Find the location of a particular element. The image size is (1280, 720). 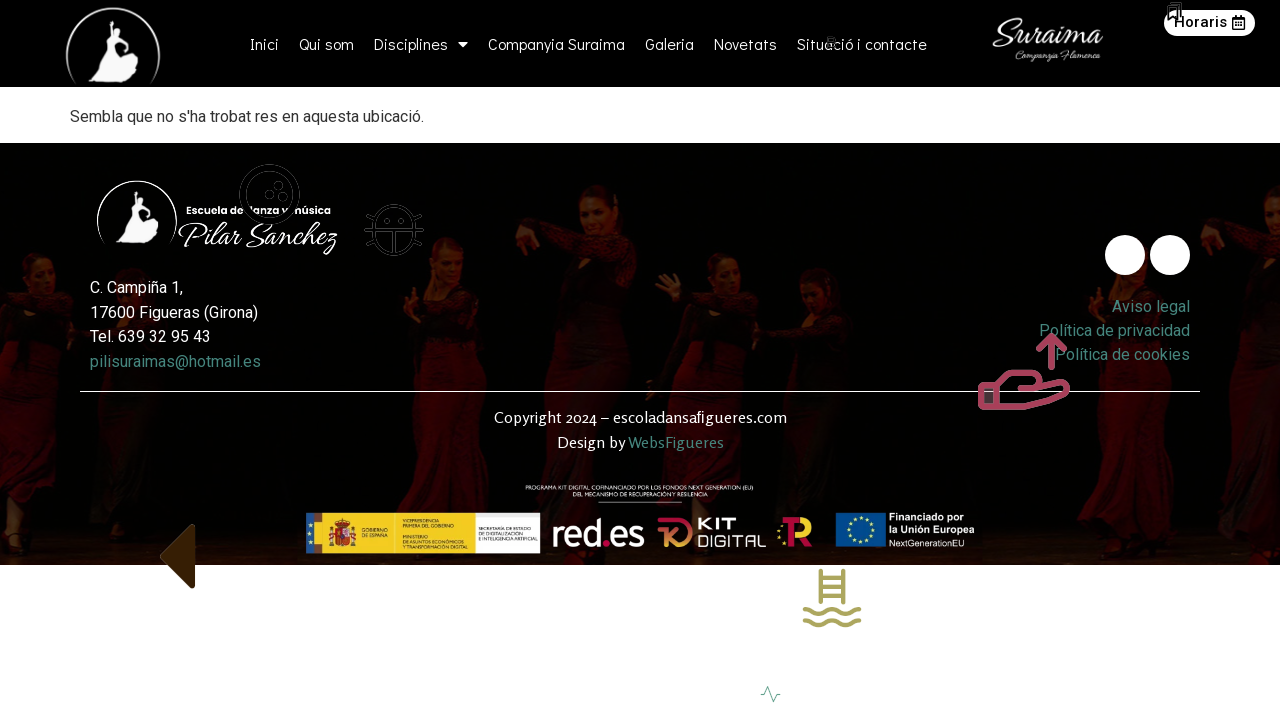

apply bold formatting to selected text is located at coordinates (831, 42).